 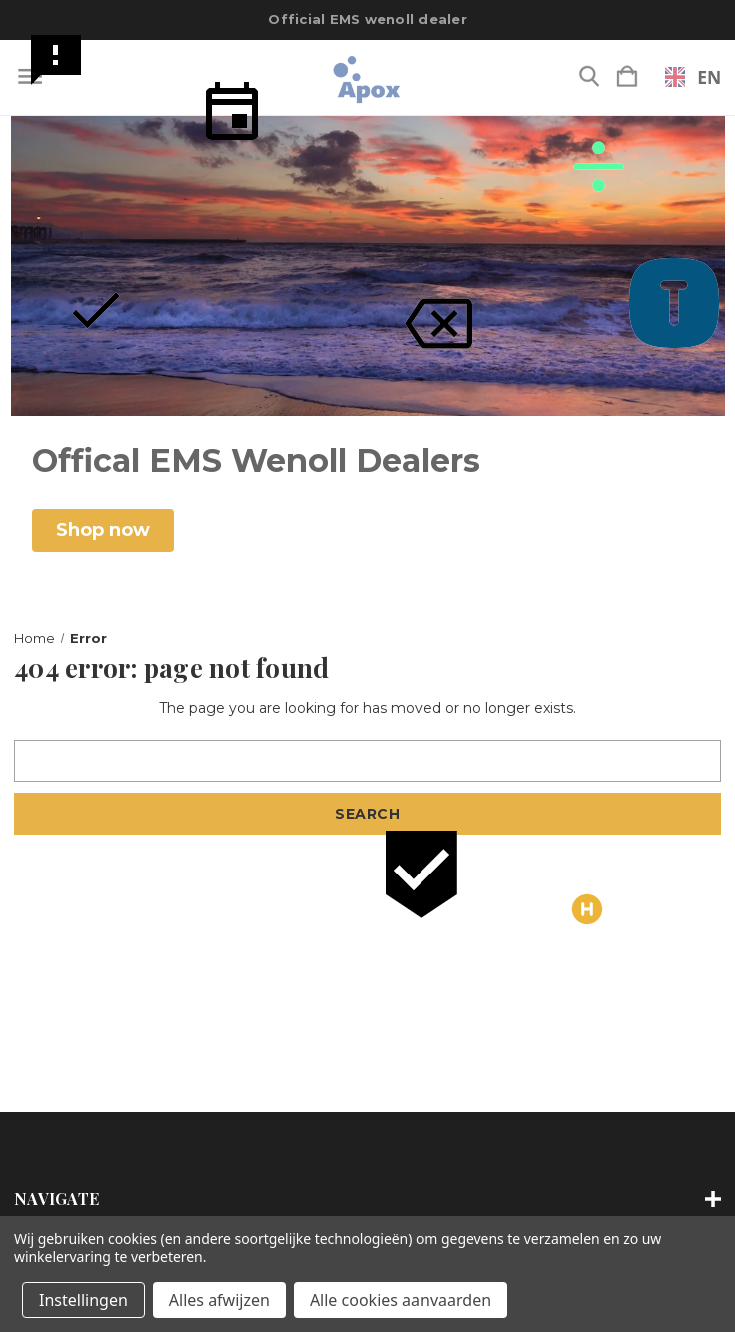 What do you see at coordinates (438, 323) in the screenshot?
I see `delete the last character entered` at bounding box center [438, 323].